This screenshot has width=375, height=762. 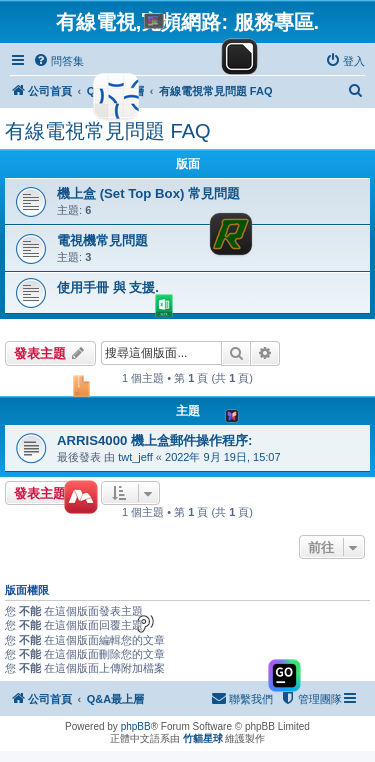 What do you see at coordinates (164, 306) in the screenshot?
I see `excel spreadsheet template file` at bounding box center [164, 306].